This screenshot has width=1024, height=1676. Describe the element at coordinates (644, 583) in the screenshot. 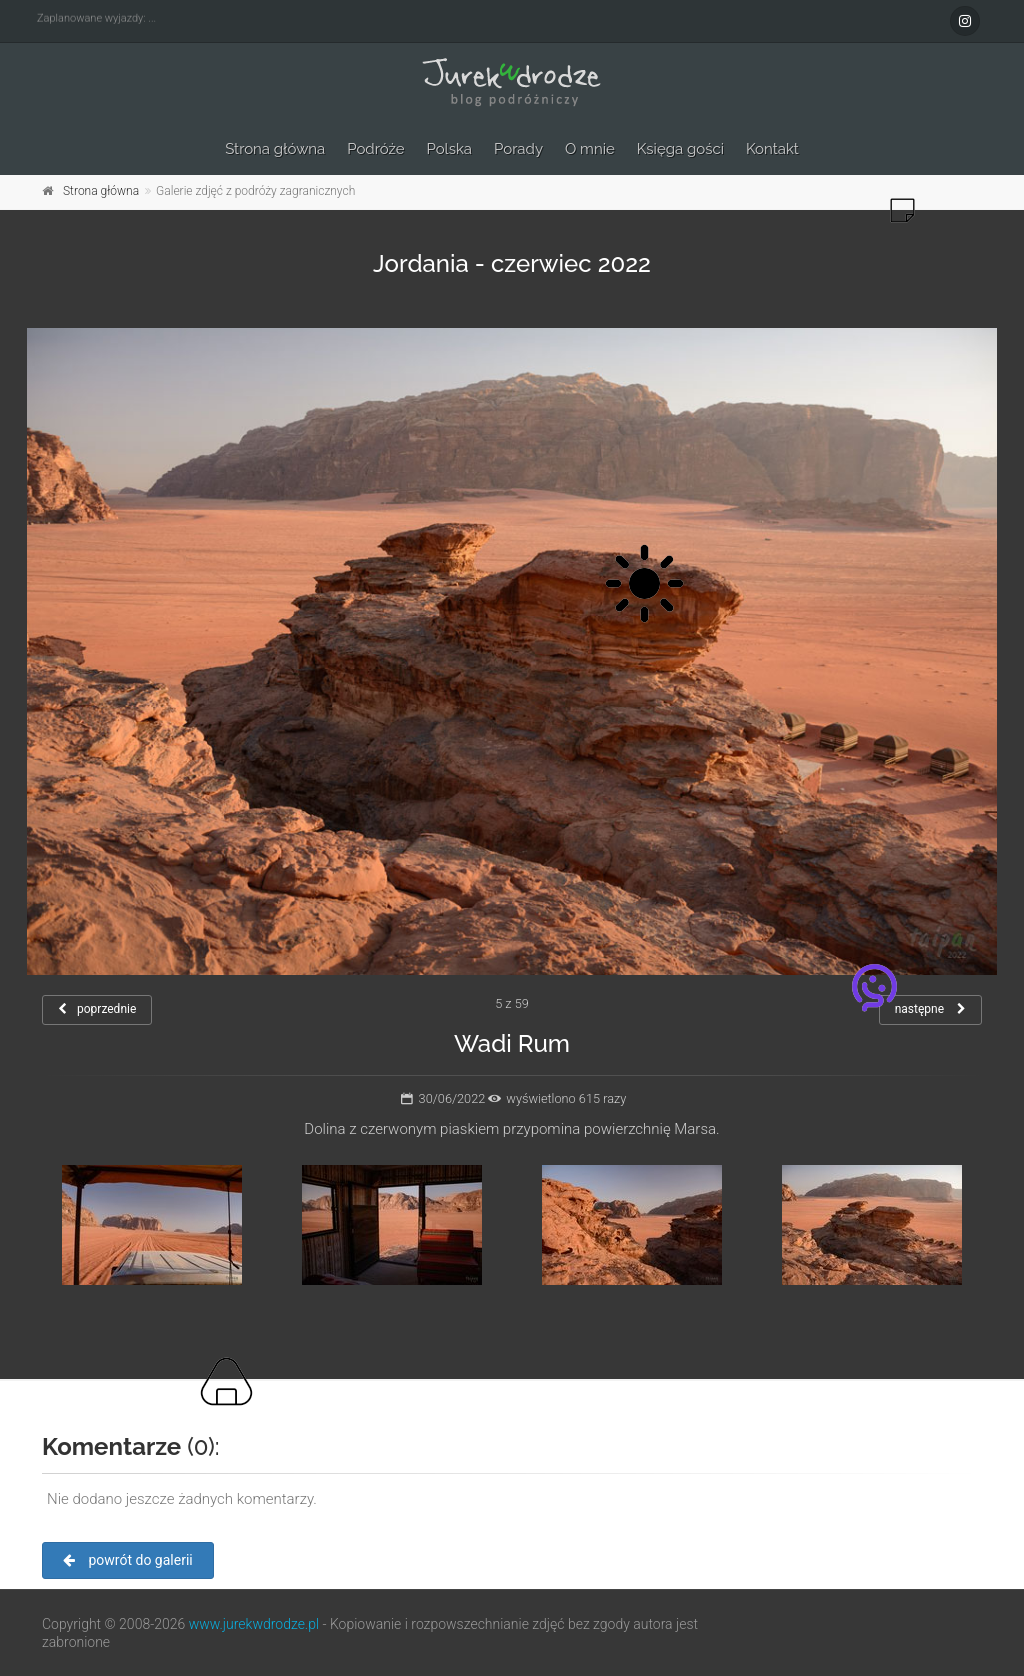

I see `switch to light mode` at that location.